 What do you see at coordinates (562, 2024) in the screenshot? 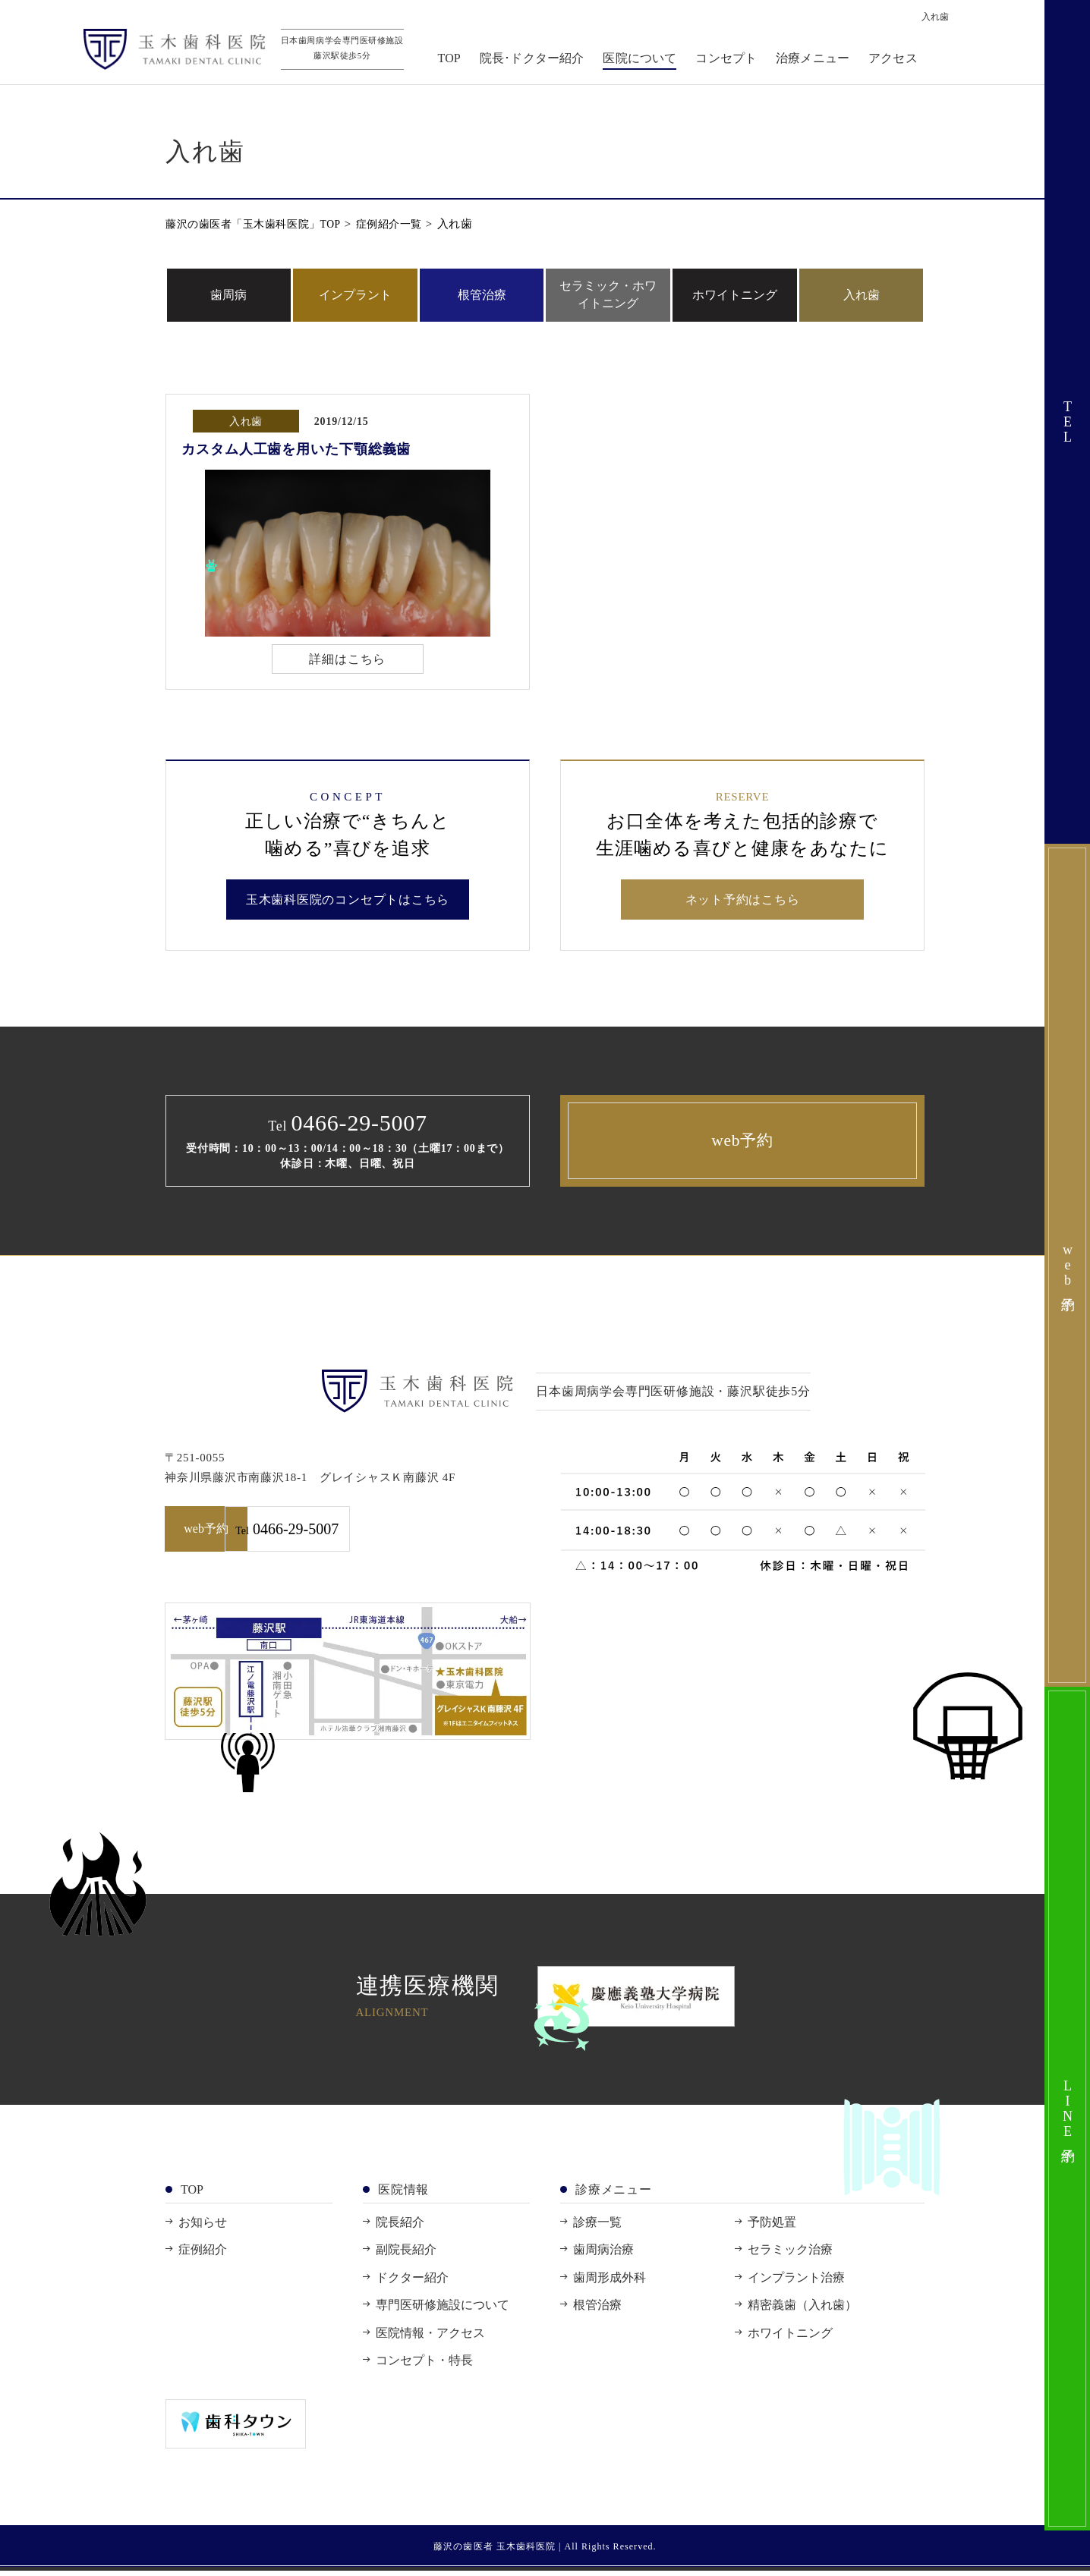
I see `activate special ability or power-up` at bounding box center [562, 2024].